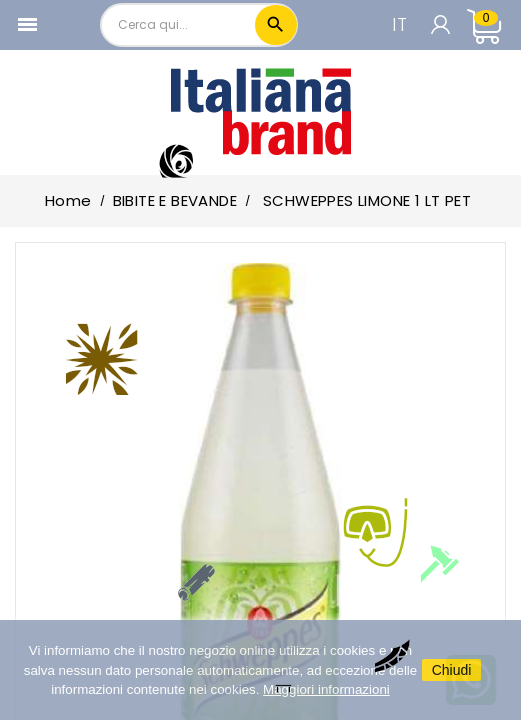  What do you see at coordinates (196, 582) in the screenshot?
I see `view activity log or history` at bounding box center [196, 582].